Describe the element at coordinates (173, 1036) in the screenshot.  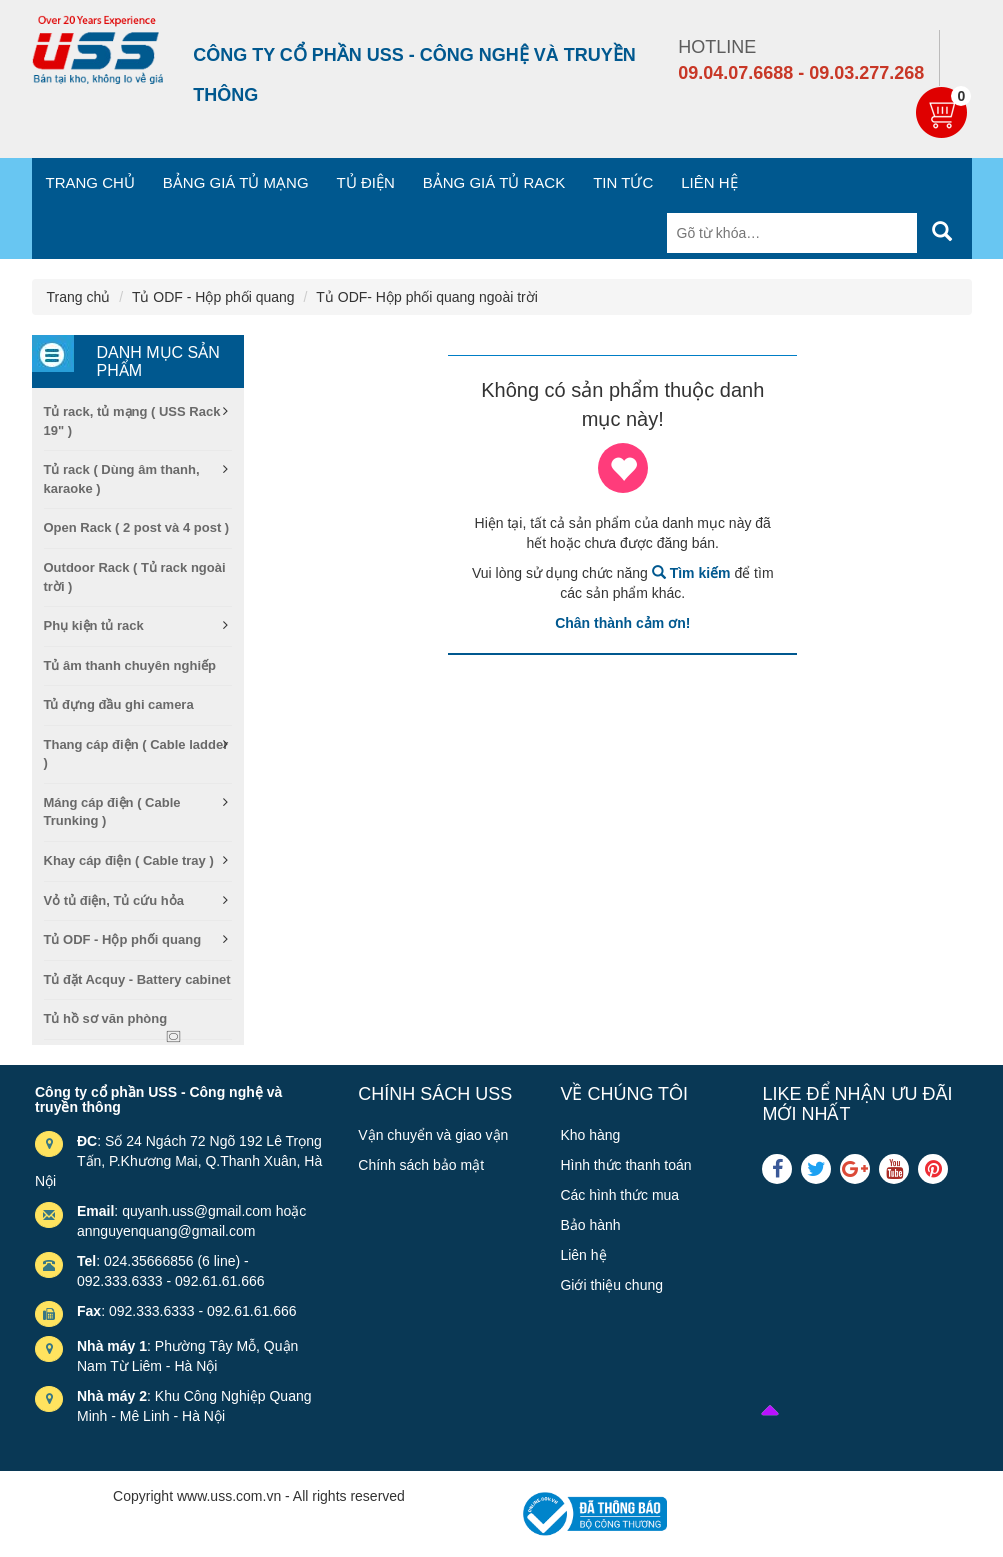
I see `apply vignette effect to photo` at that location.